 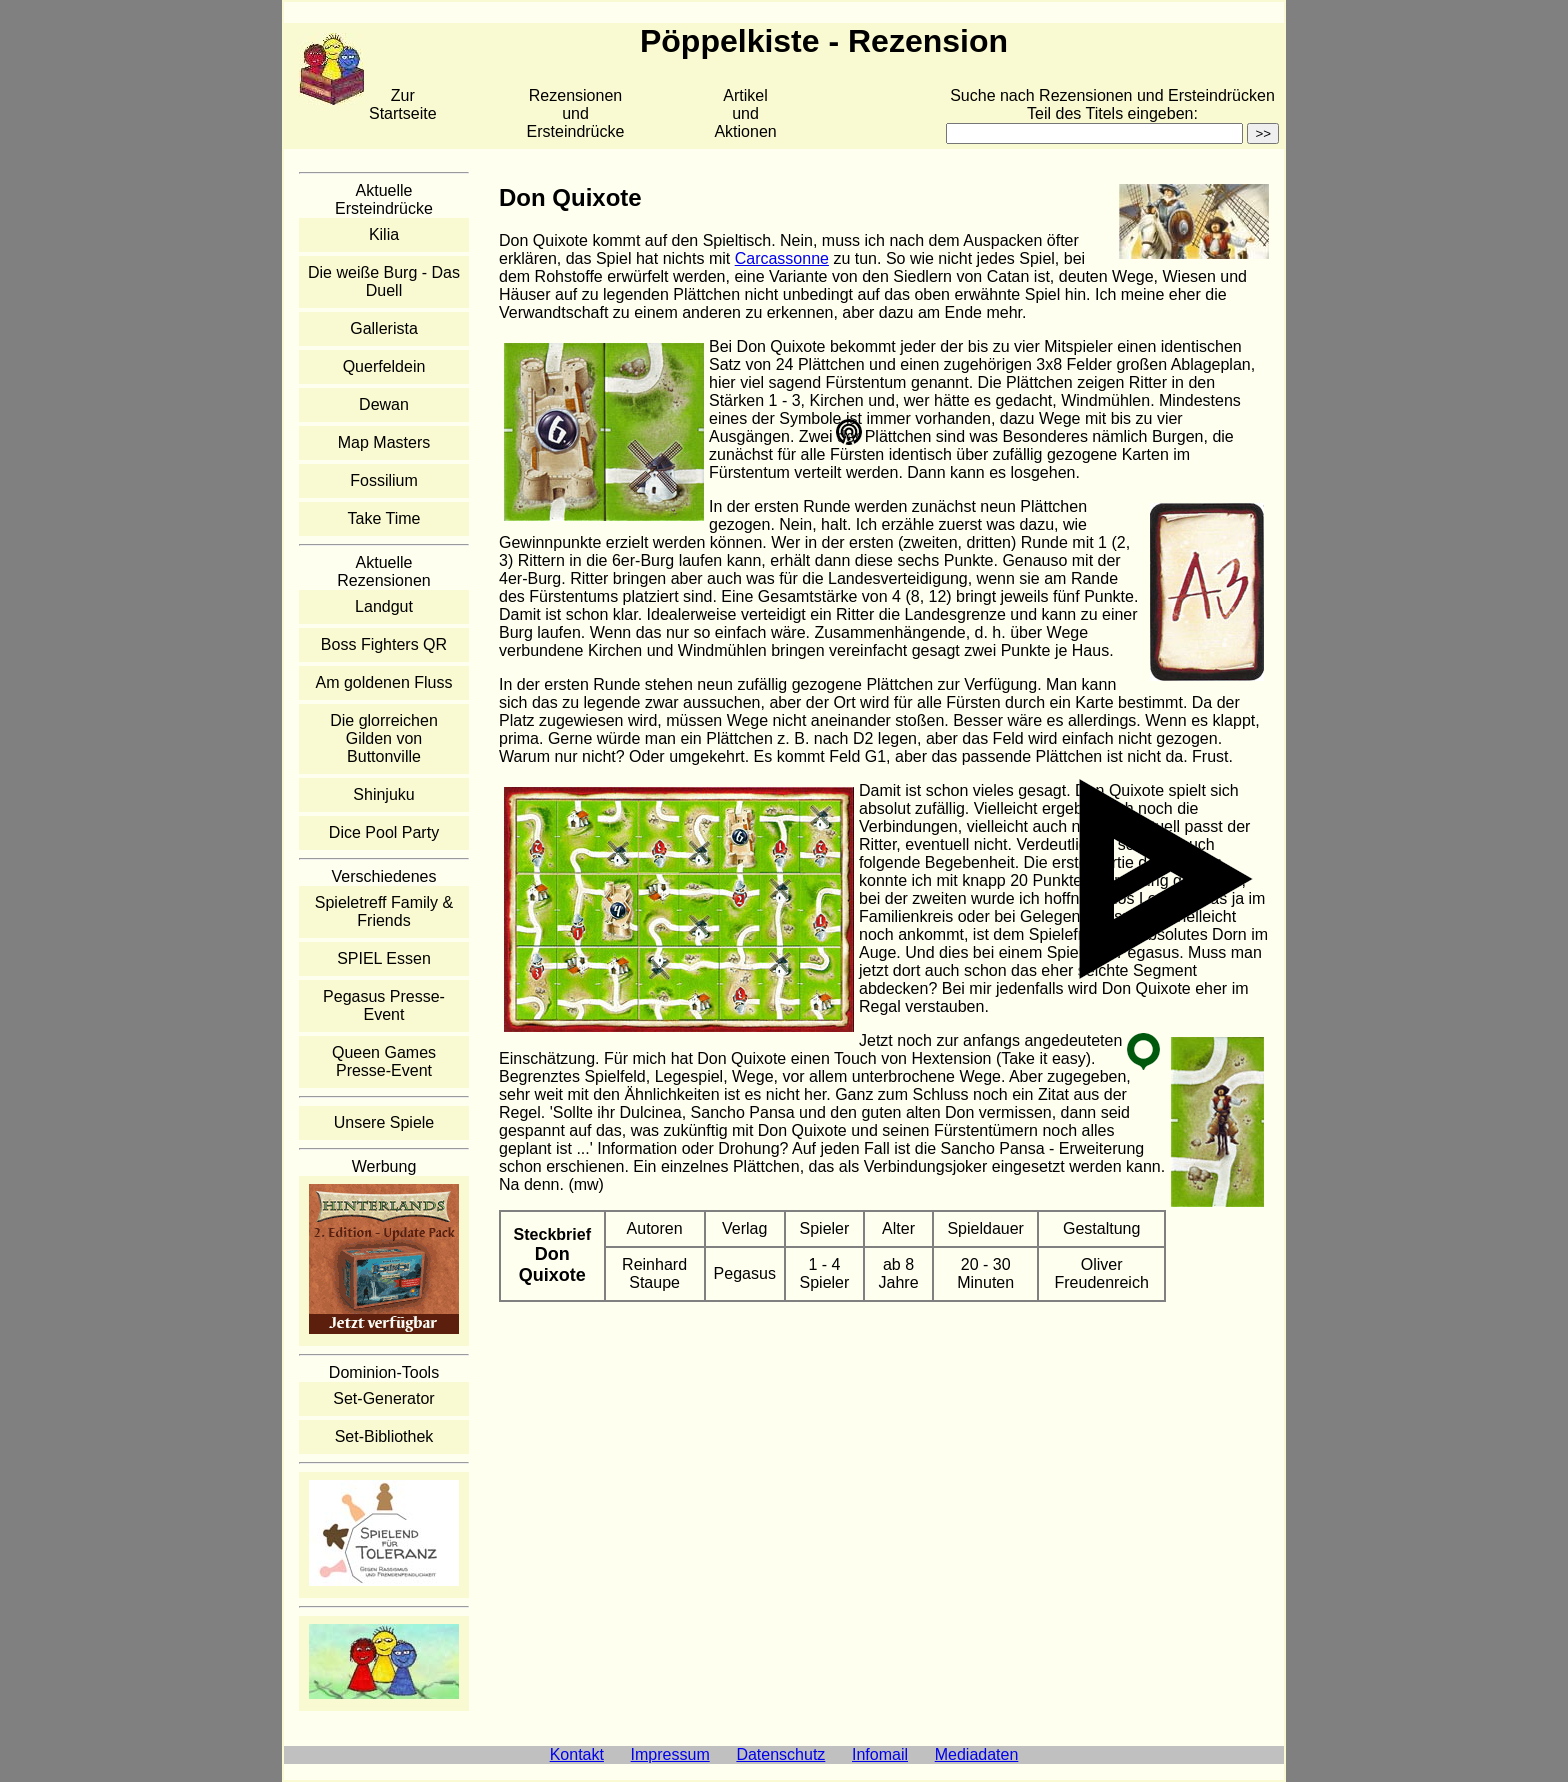 What do you see at coordinates (1143, 1051) in the screenshot?
I see `open OsmAnd navigation app` at bounding box center [1143, 1051].